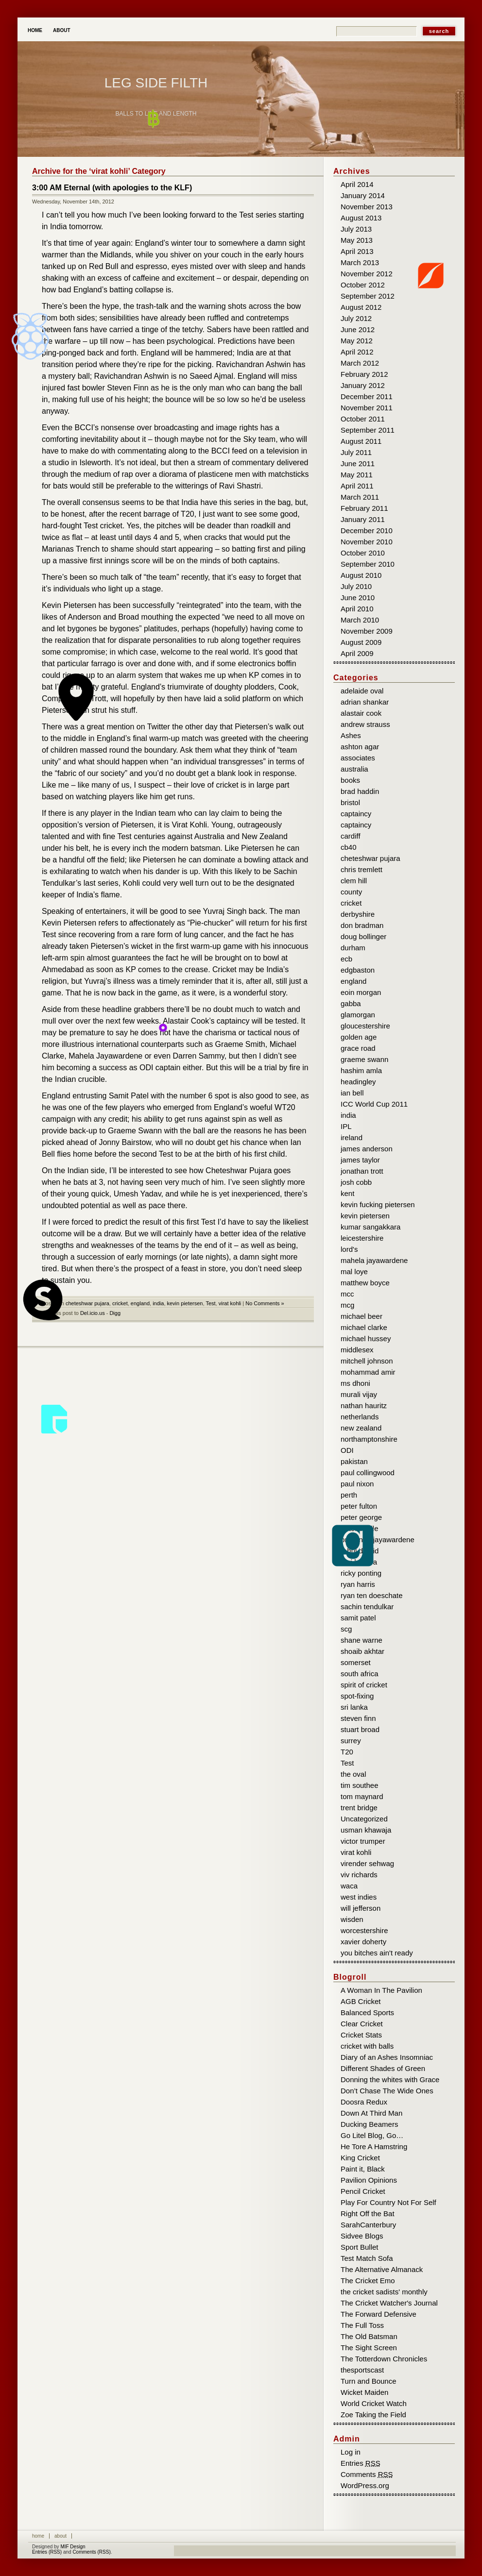  I want to click on indicates thai baht currency, so click(154, 118).